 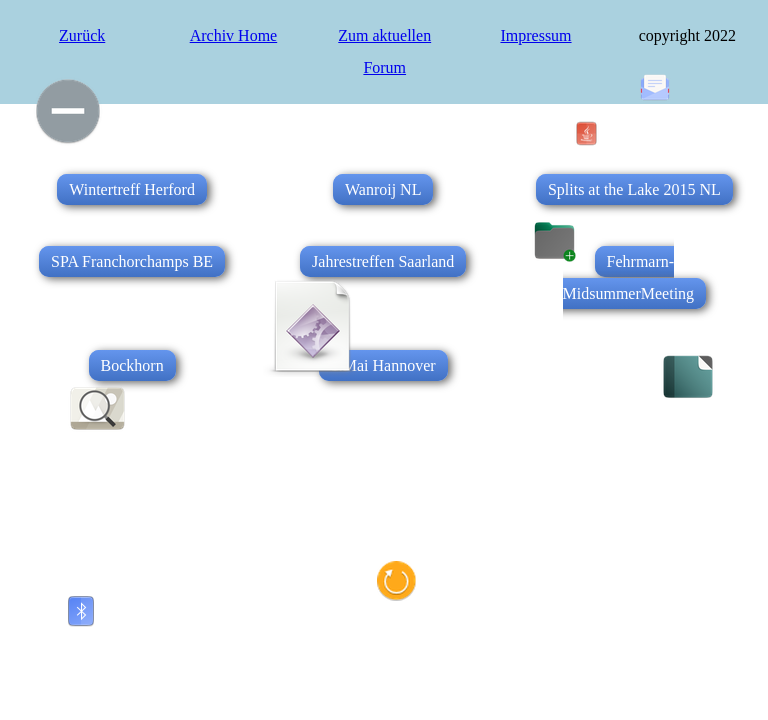 What do you see at coordinates (655, 89) in the screenshot?
I see `indicates a message has been read` at bounding box center [655, 89].